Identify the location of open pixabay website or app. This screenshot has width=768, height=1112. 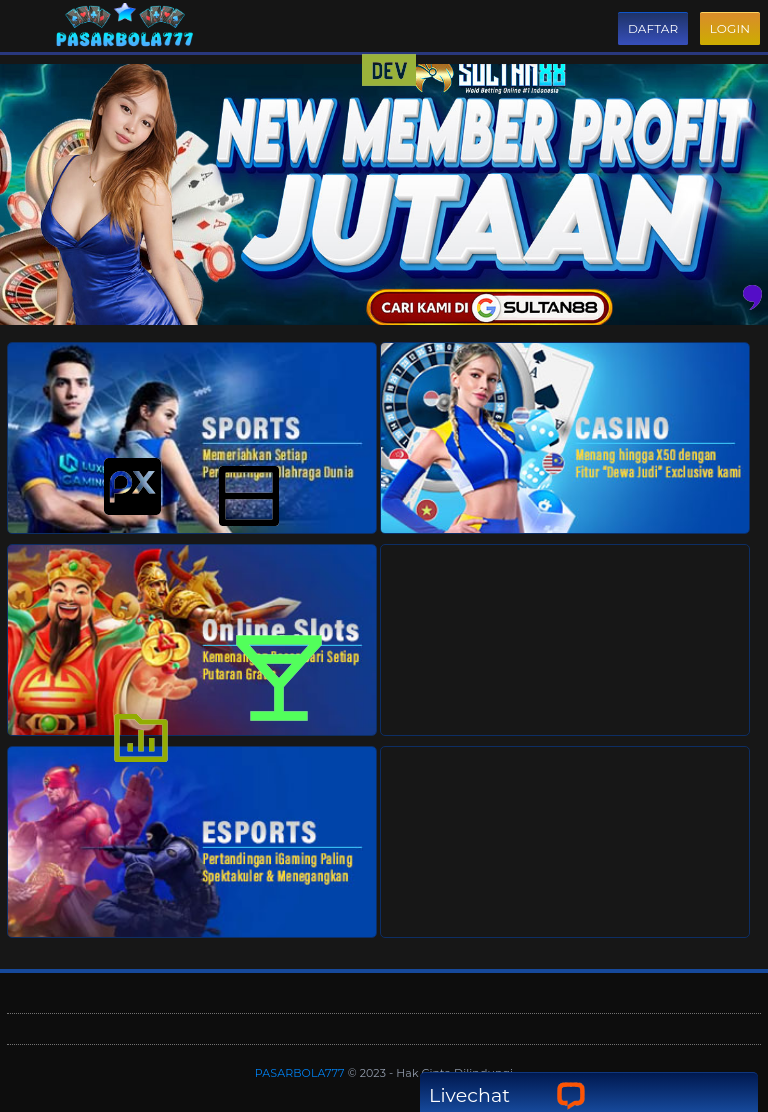
(132, 486).